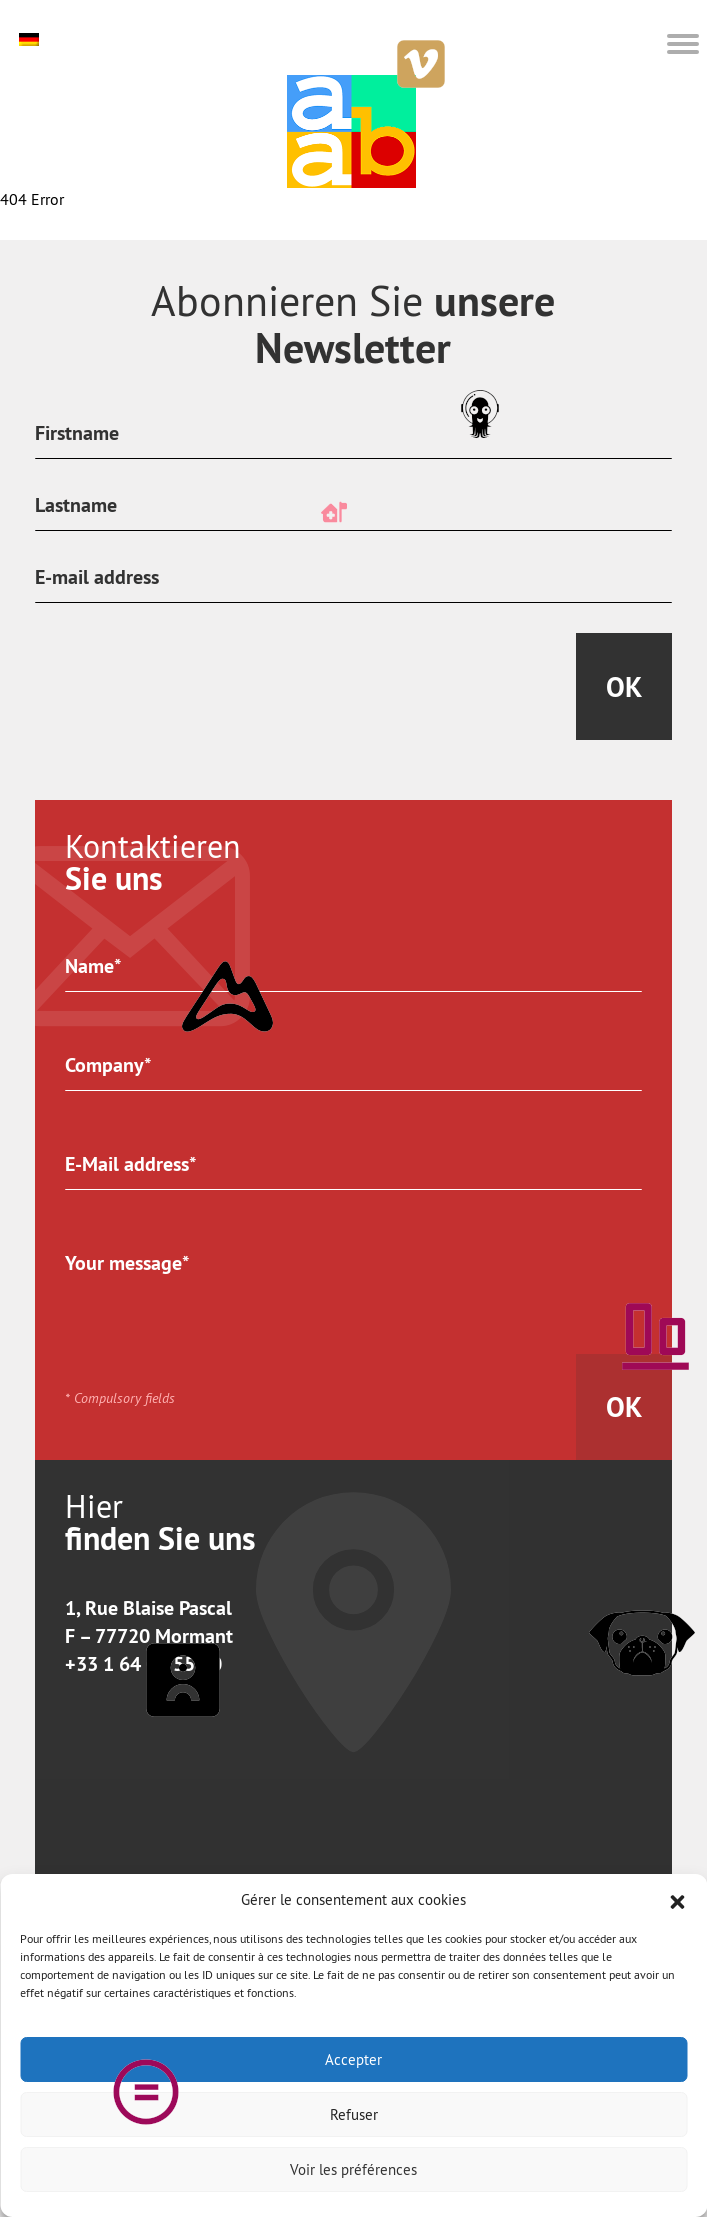 This screenshot has width=707, height=2217. Describe the element at coordinates (642, 1643) in the screenshot. I see `pug template engine logo` at that location.